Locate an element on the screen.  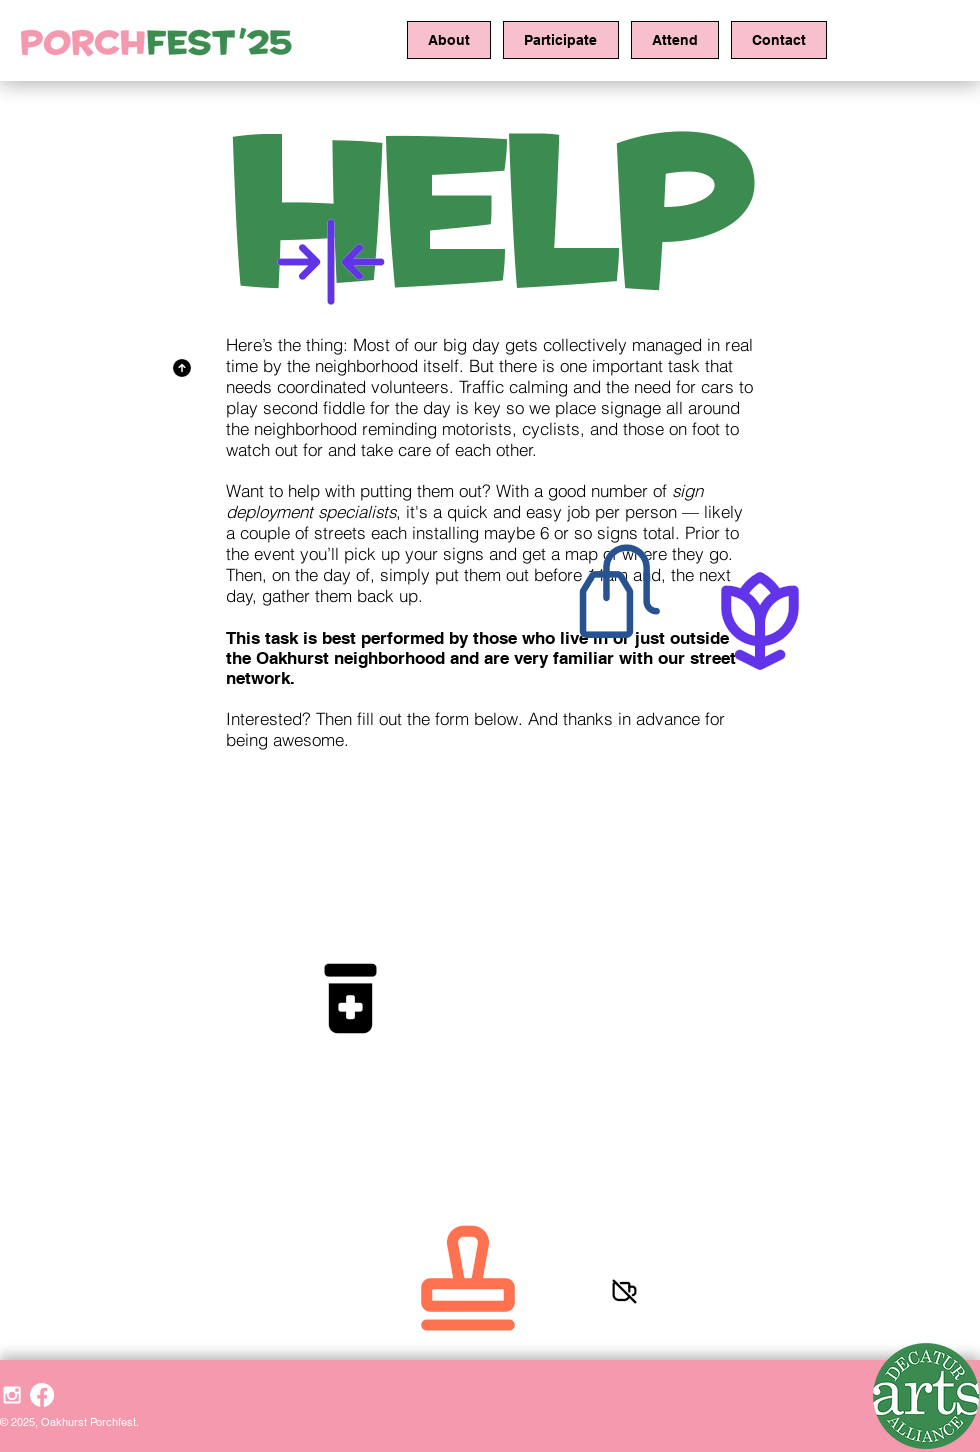
select tea or hot beverage option is located at coordinates (616, 594).